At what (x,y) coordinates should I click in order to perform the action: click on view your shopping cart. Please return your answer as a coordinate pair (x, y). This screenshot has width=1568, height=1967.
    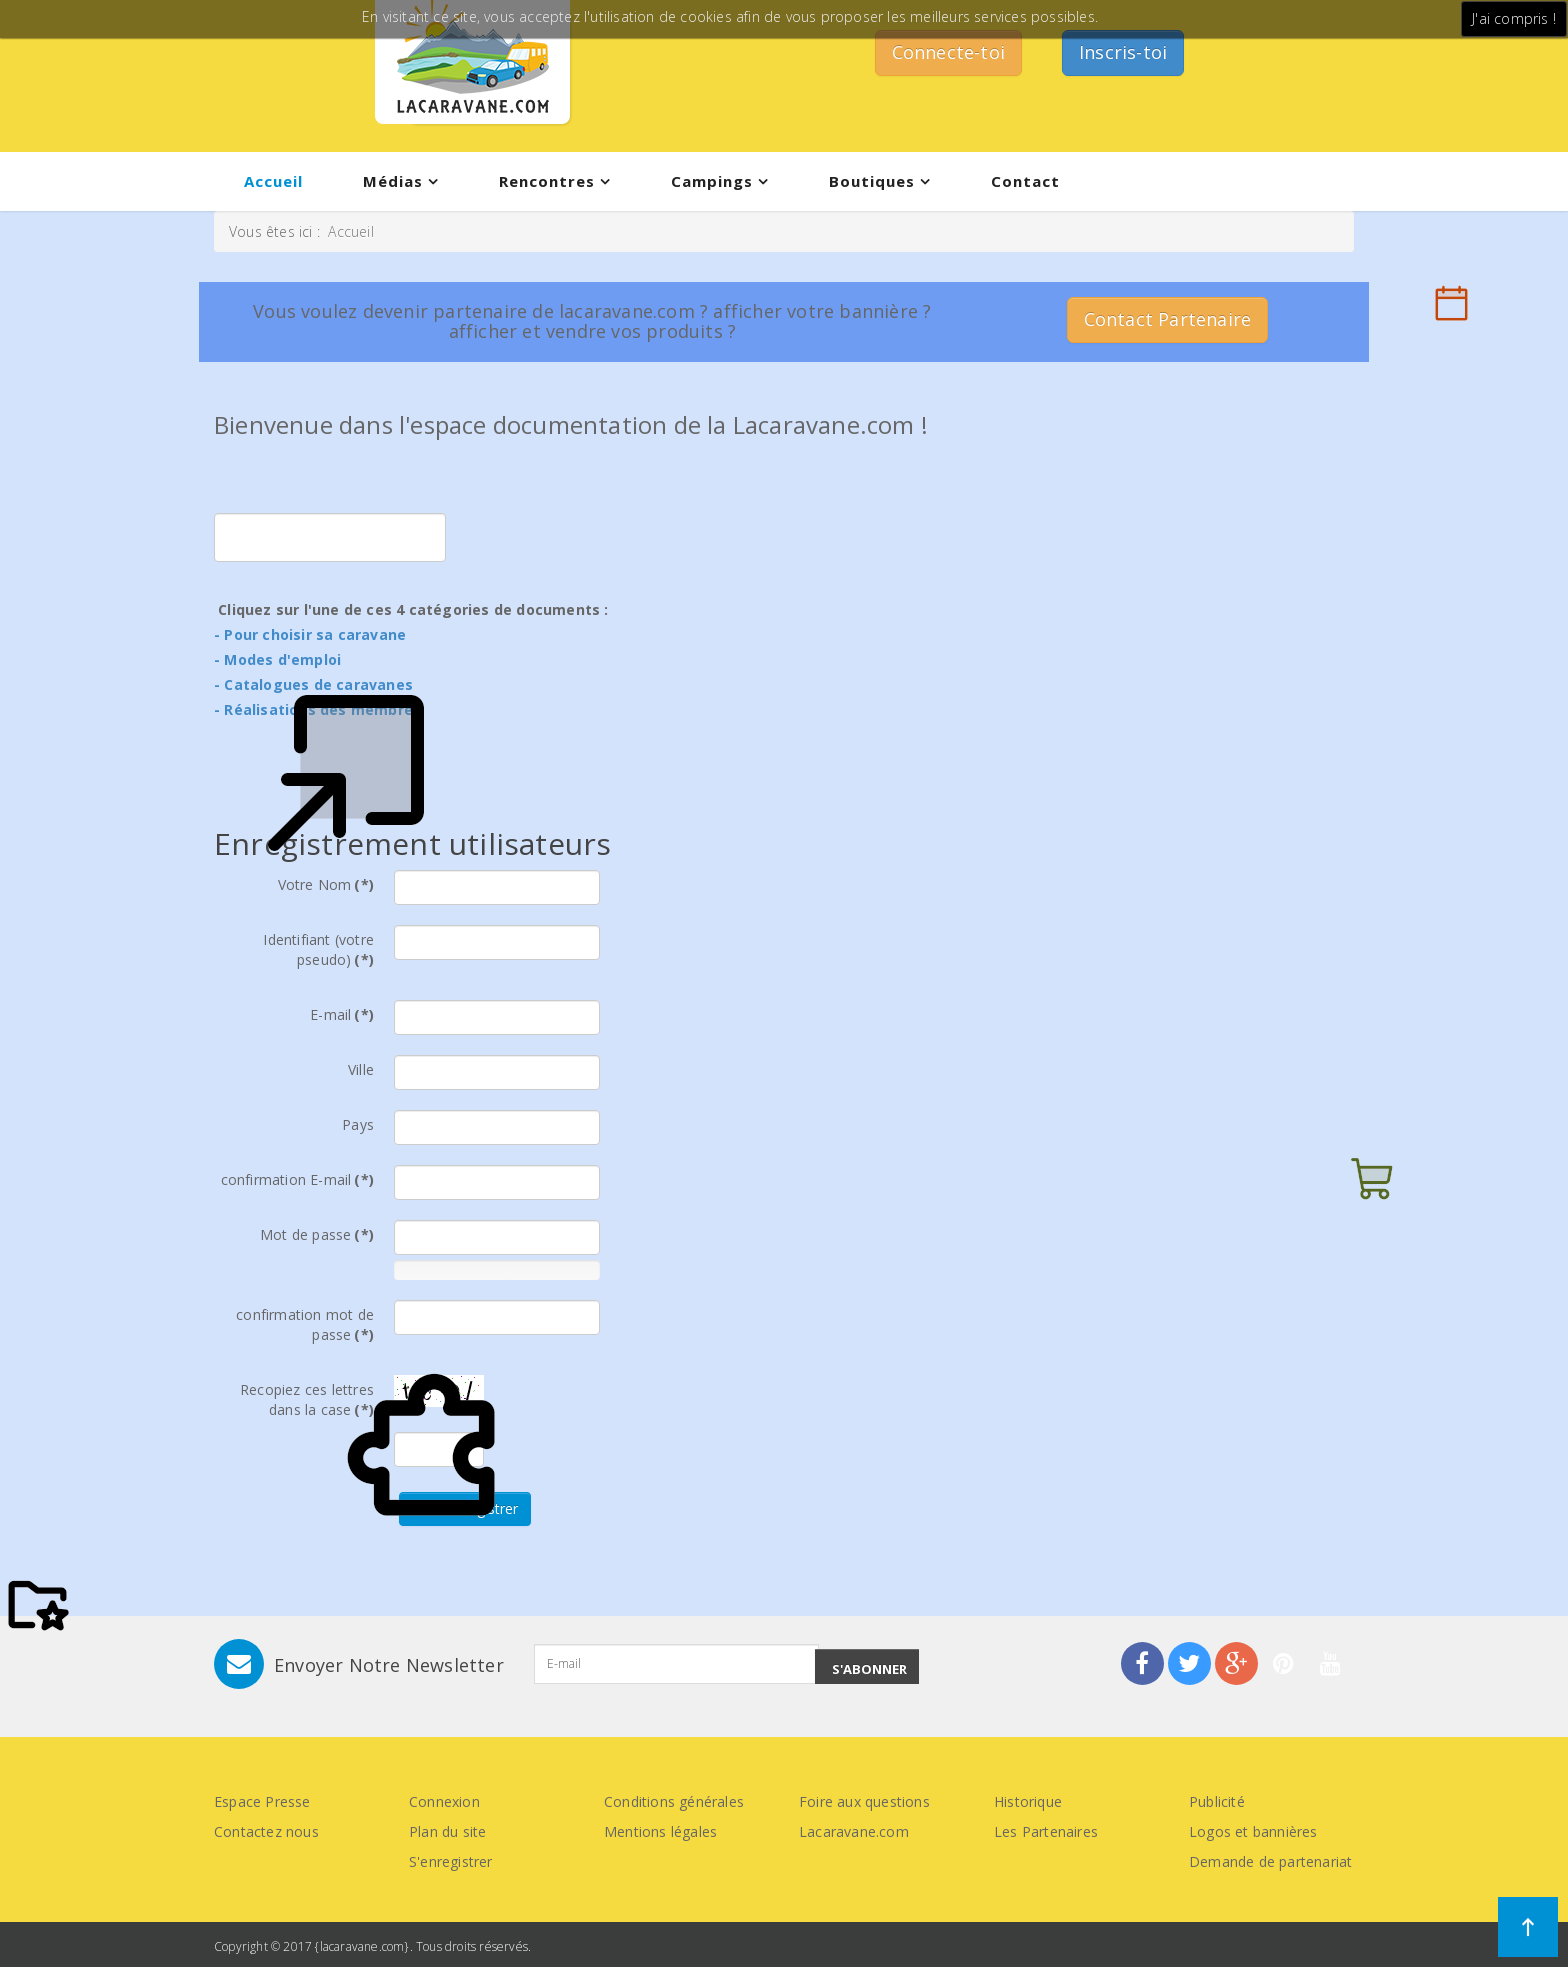
    Looking at the image, I should click on (1372, 1179).